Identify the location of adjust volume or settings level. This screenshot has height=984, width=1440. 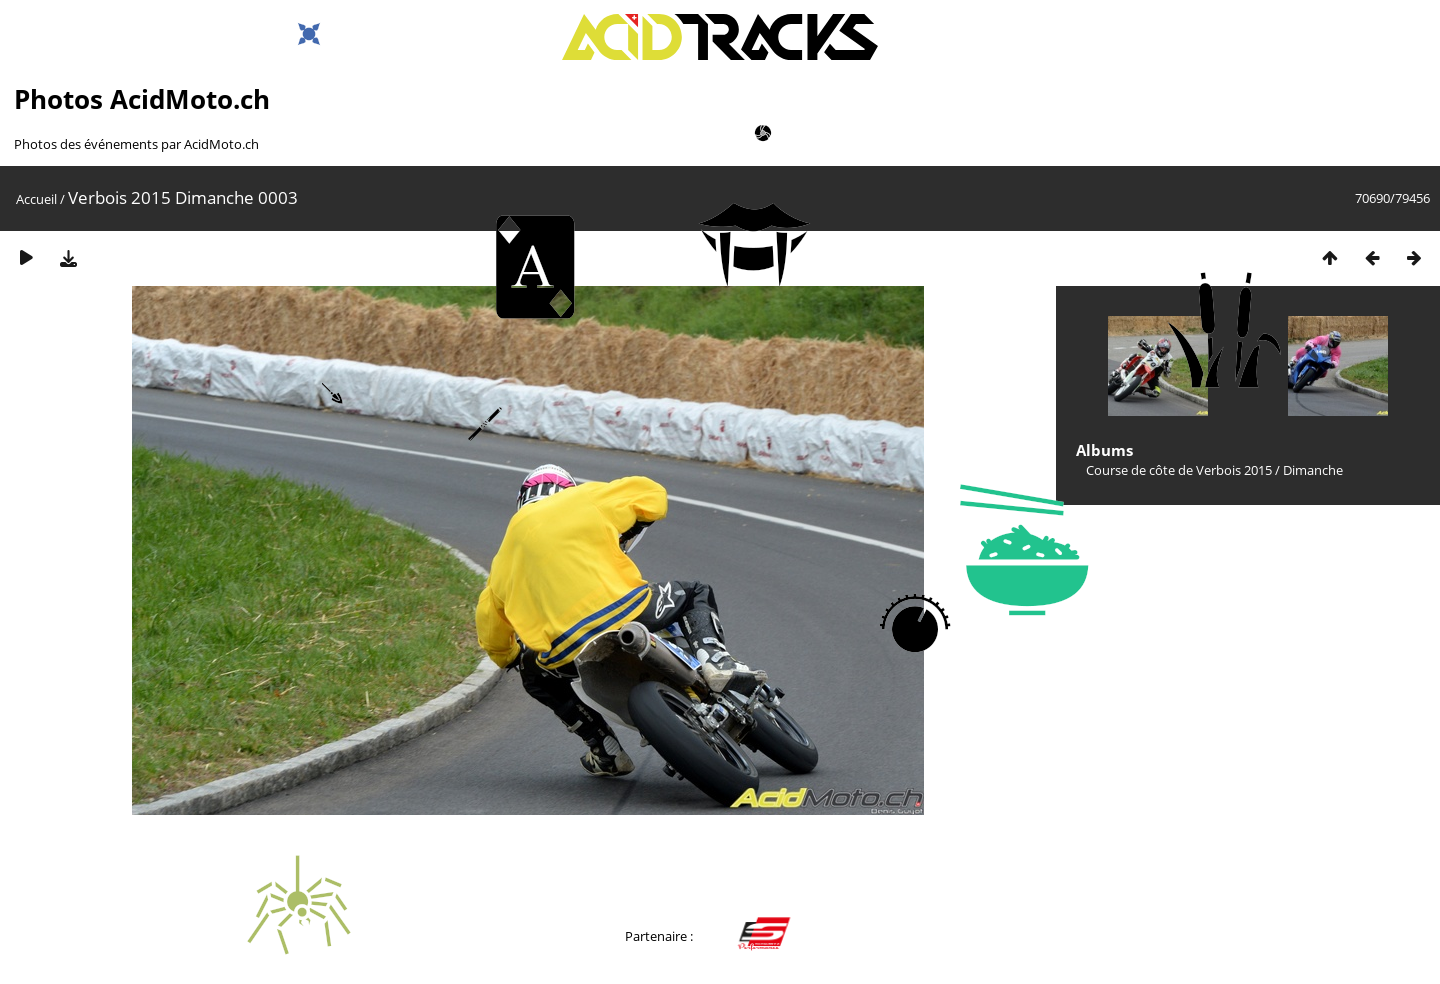
(915, 623).